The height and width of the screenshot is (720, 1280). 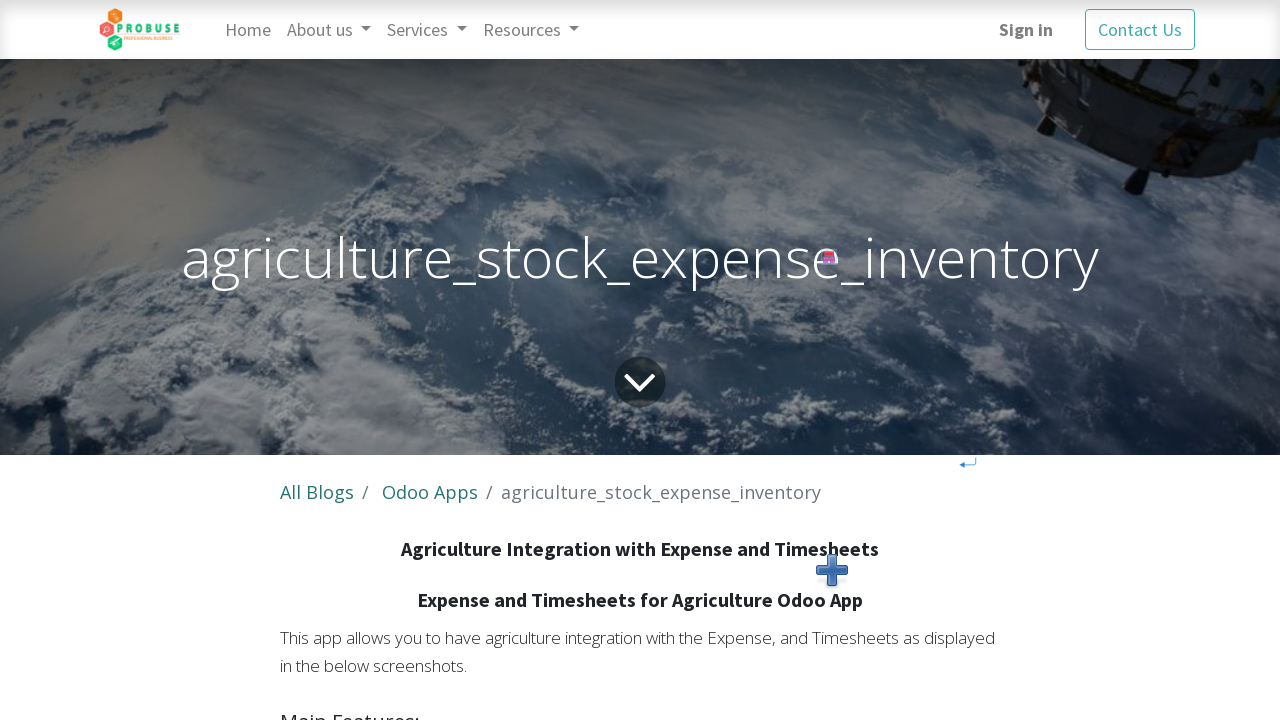 I want to click on reply to an email message, so click(x=967, y=462).